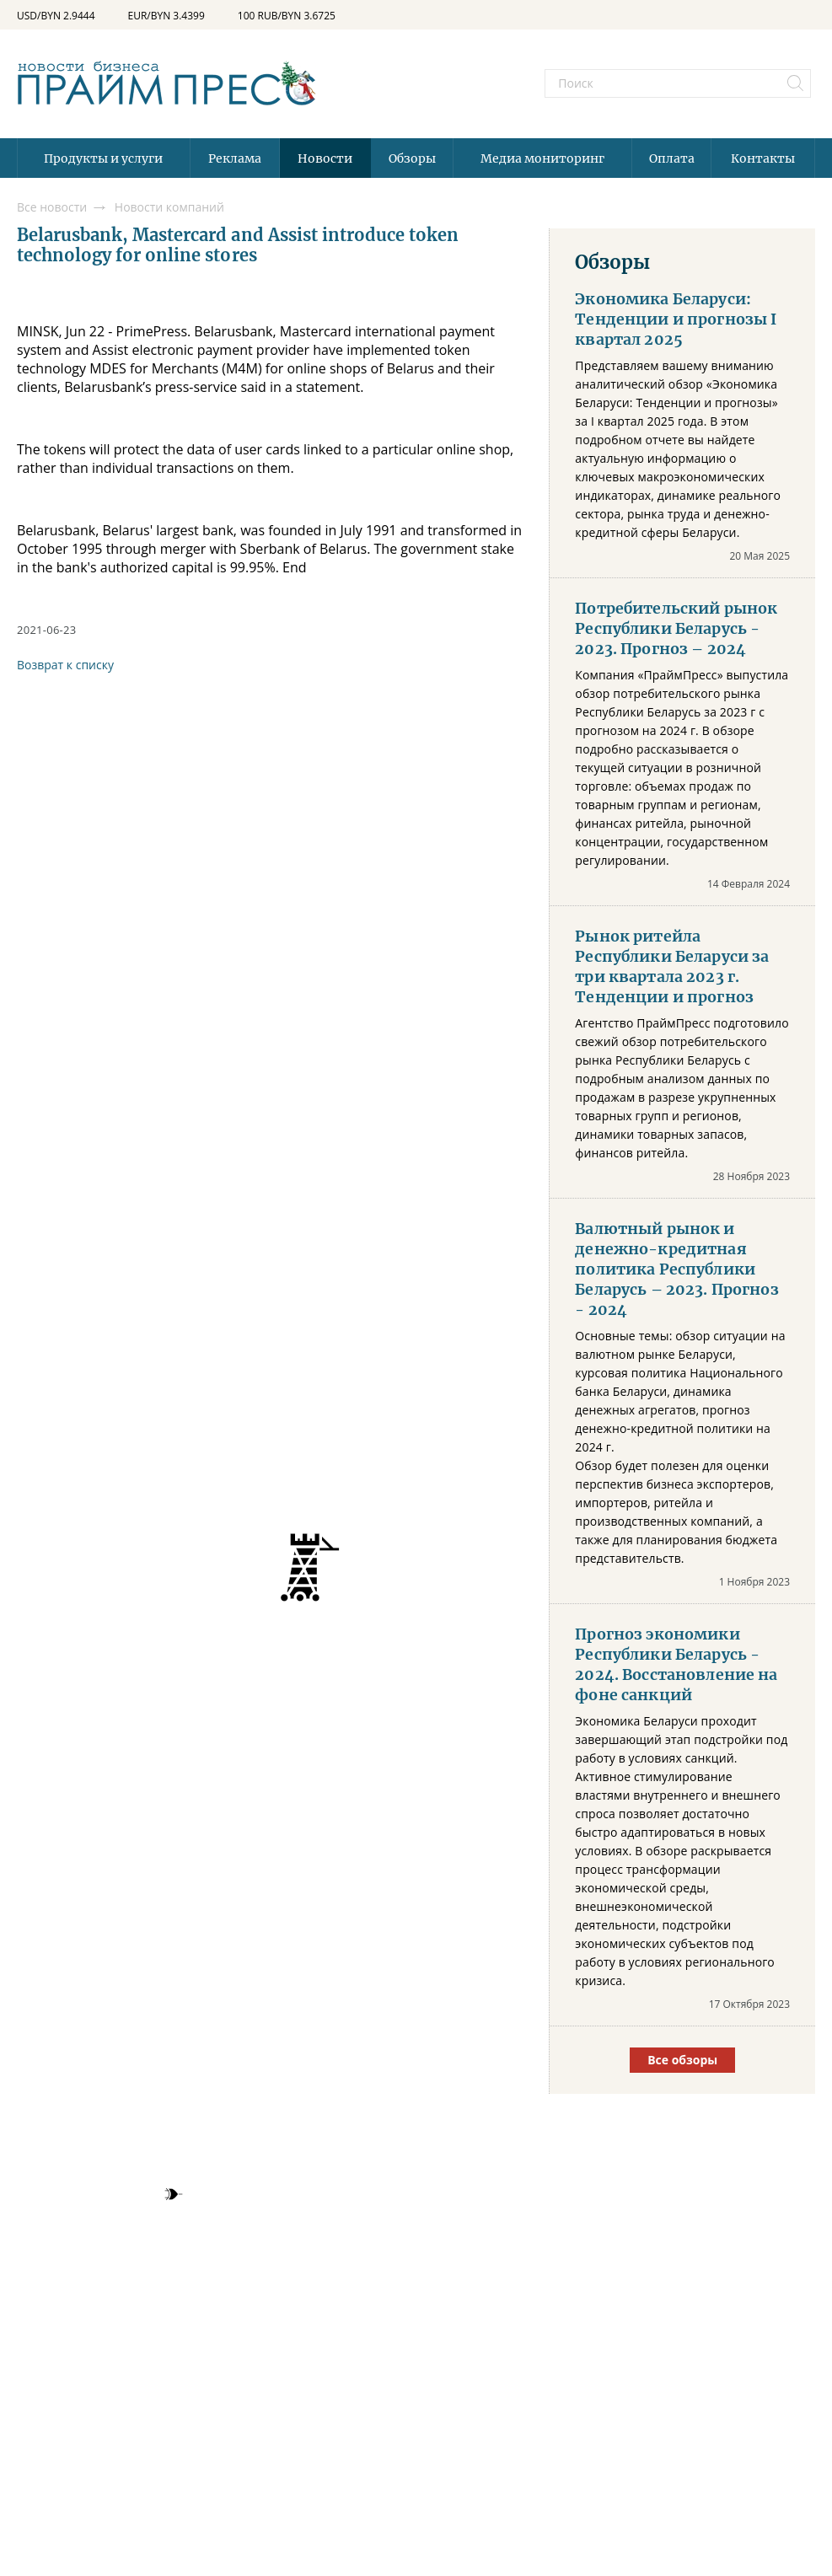 This screenshot has width=832, height=2576. What do you see at coordinates (309, 1566) in the screenshot?
I see `access siege tower unit in strategy game` at bounding box center [309, 1566].